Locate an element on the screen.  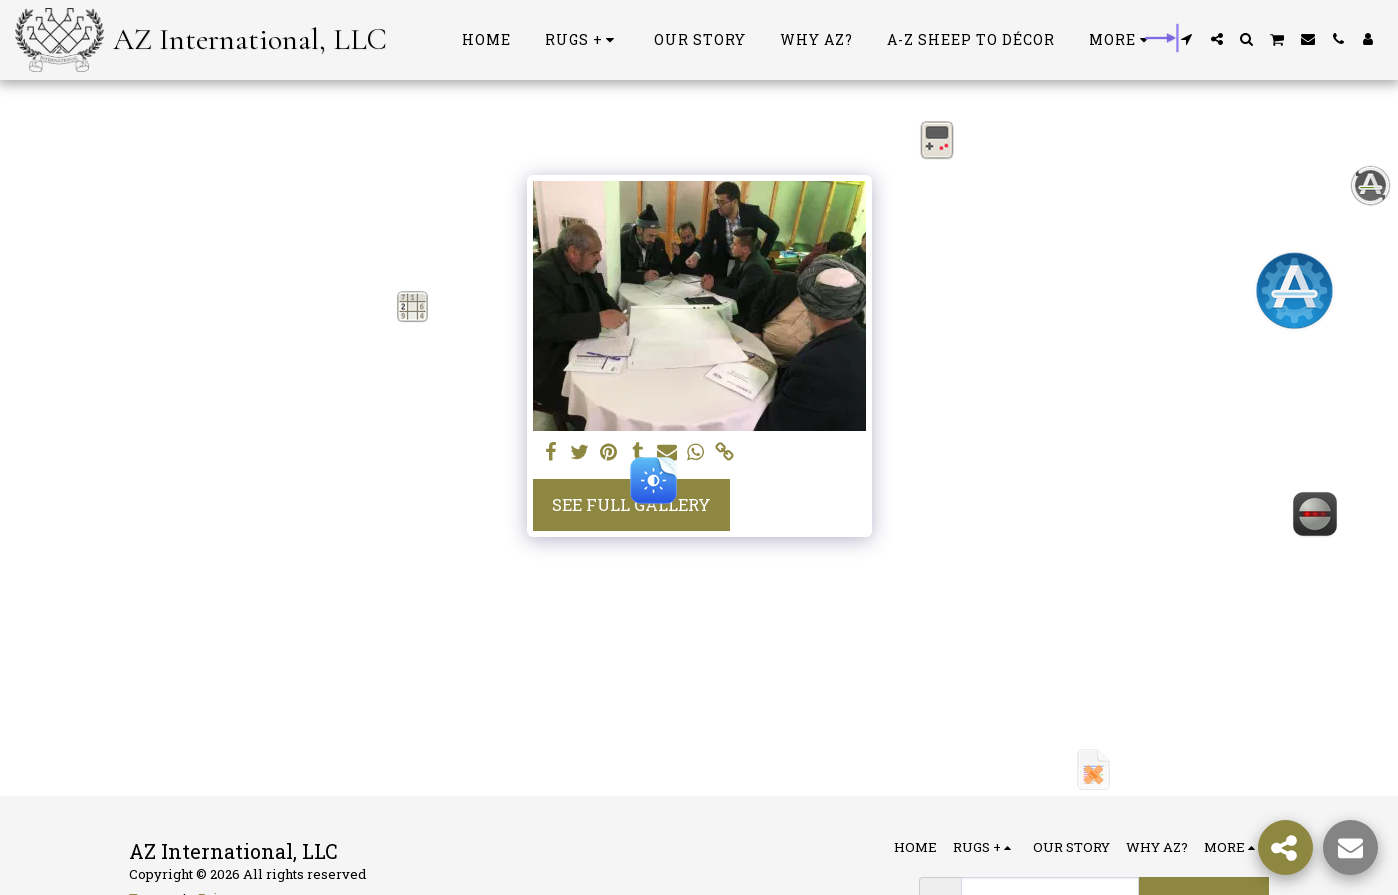
adjust night shift or display color temperature settings is located at coordinates (653, 480).